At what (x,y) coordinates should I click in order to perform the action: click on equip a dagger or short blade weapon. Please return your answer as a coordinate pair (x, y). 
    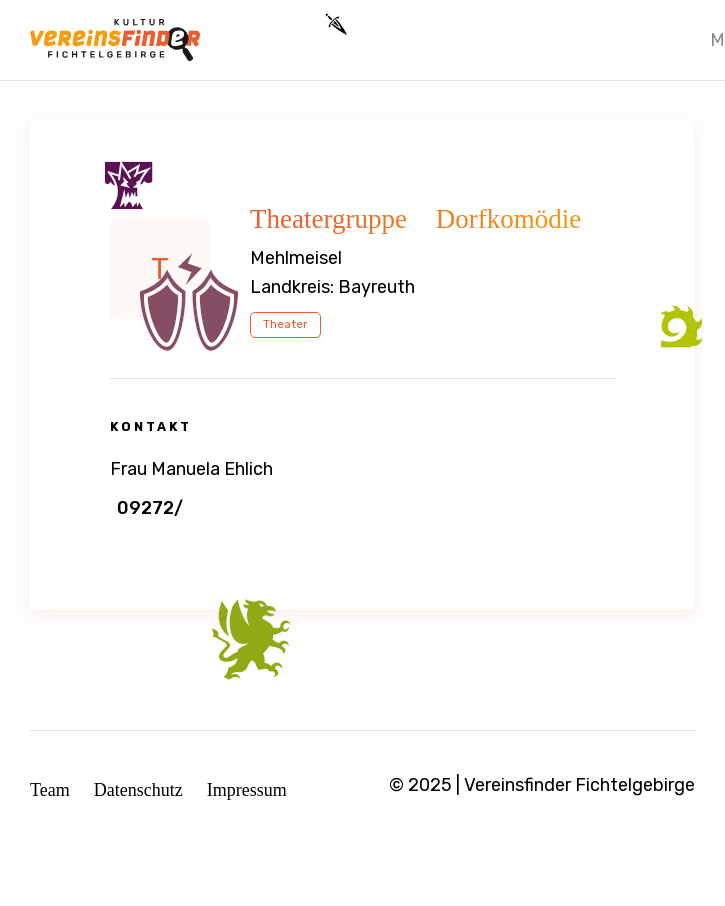
    Looking at the image, I should click on (336, 24).